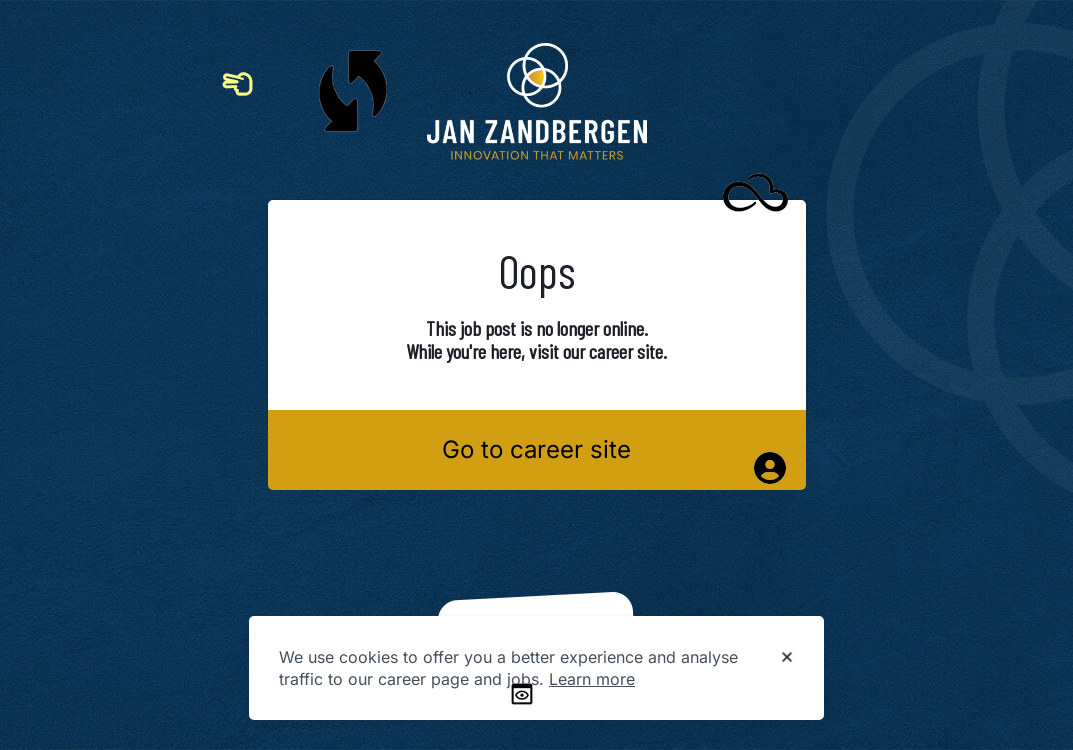 The image size is (1073, 750). Describe the element at coordinates (522, 694) in the screenshot. I see `preview file or document before opening` at that location.